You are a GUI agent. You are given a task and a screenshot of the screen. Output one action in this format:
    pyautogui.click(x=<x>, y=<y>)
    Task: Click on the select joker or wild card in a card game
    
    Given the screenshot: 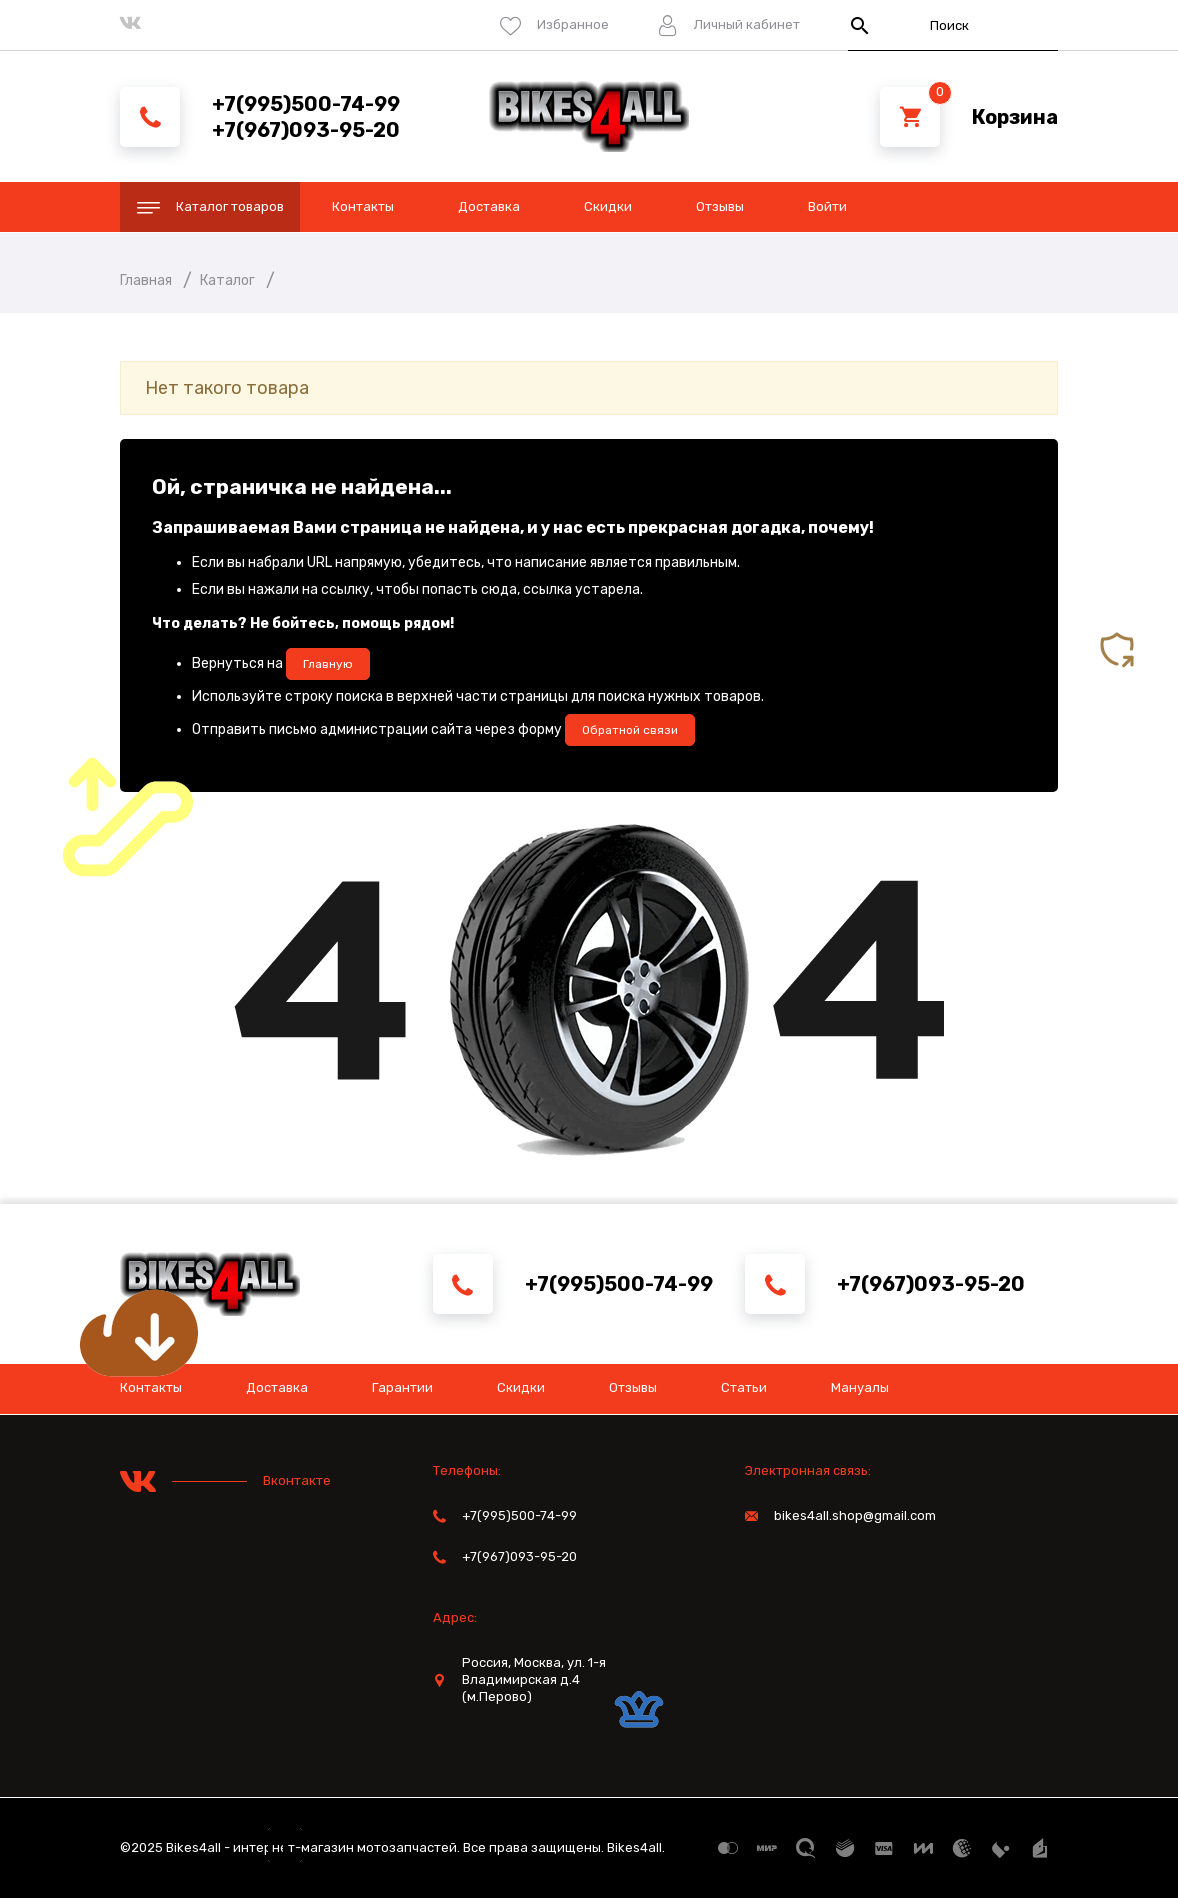 What is the action you would take?
    pyautogui.click(x=639, y=1708)
    